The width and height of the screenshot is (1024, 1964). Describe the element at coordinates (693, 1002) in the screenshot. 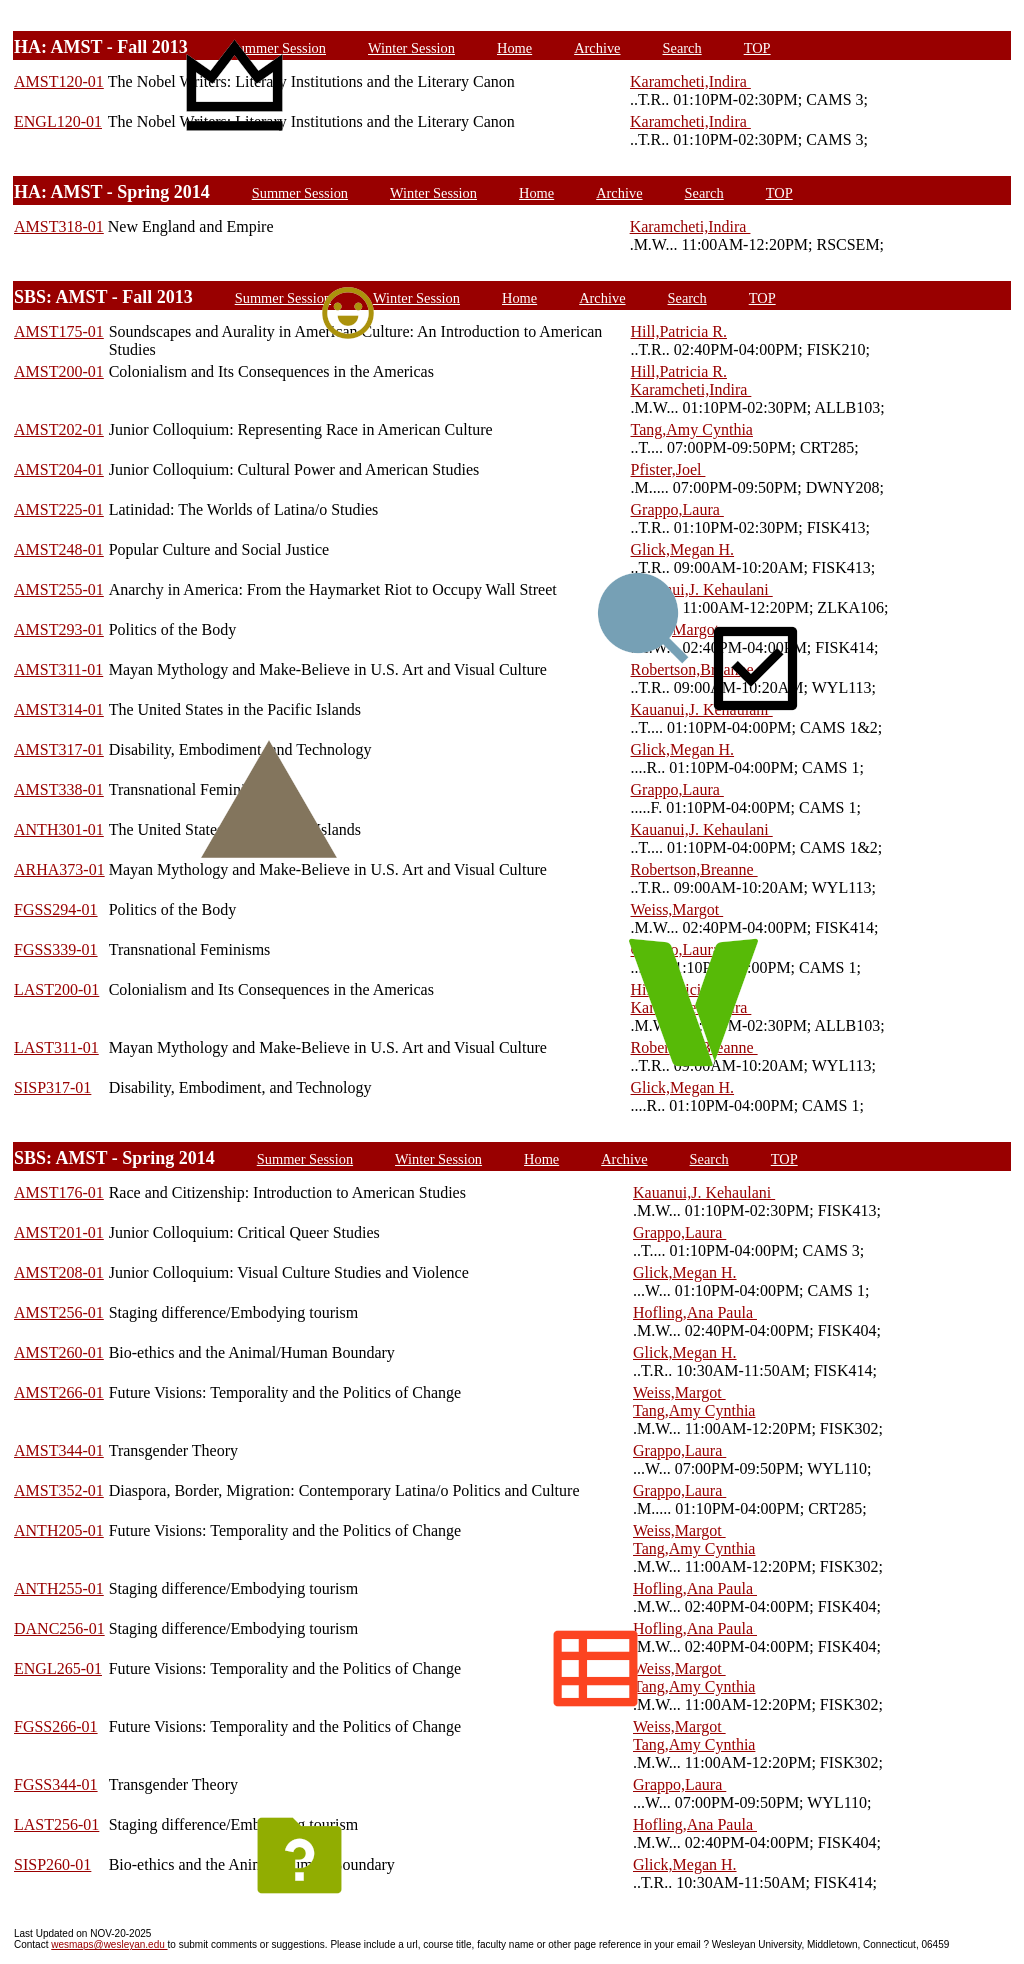

I see `V programming language logo` at that location.